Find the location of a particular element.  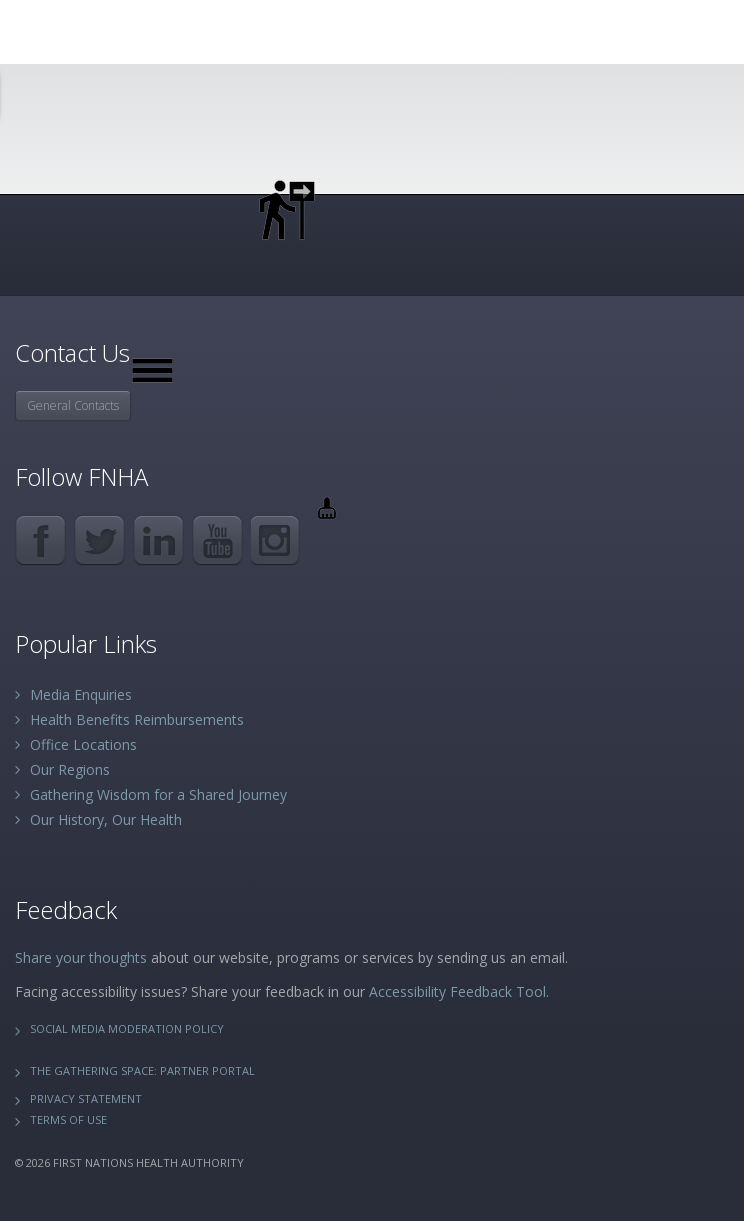

follow directional signage or wayfinding is located at coordinates (288, 210).